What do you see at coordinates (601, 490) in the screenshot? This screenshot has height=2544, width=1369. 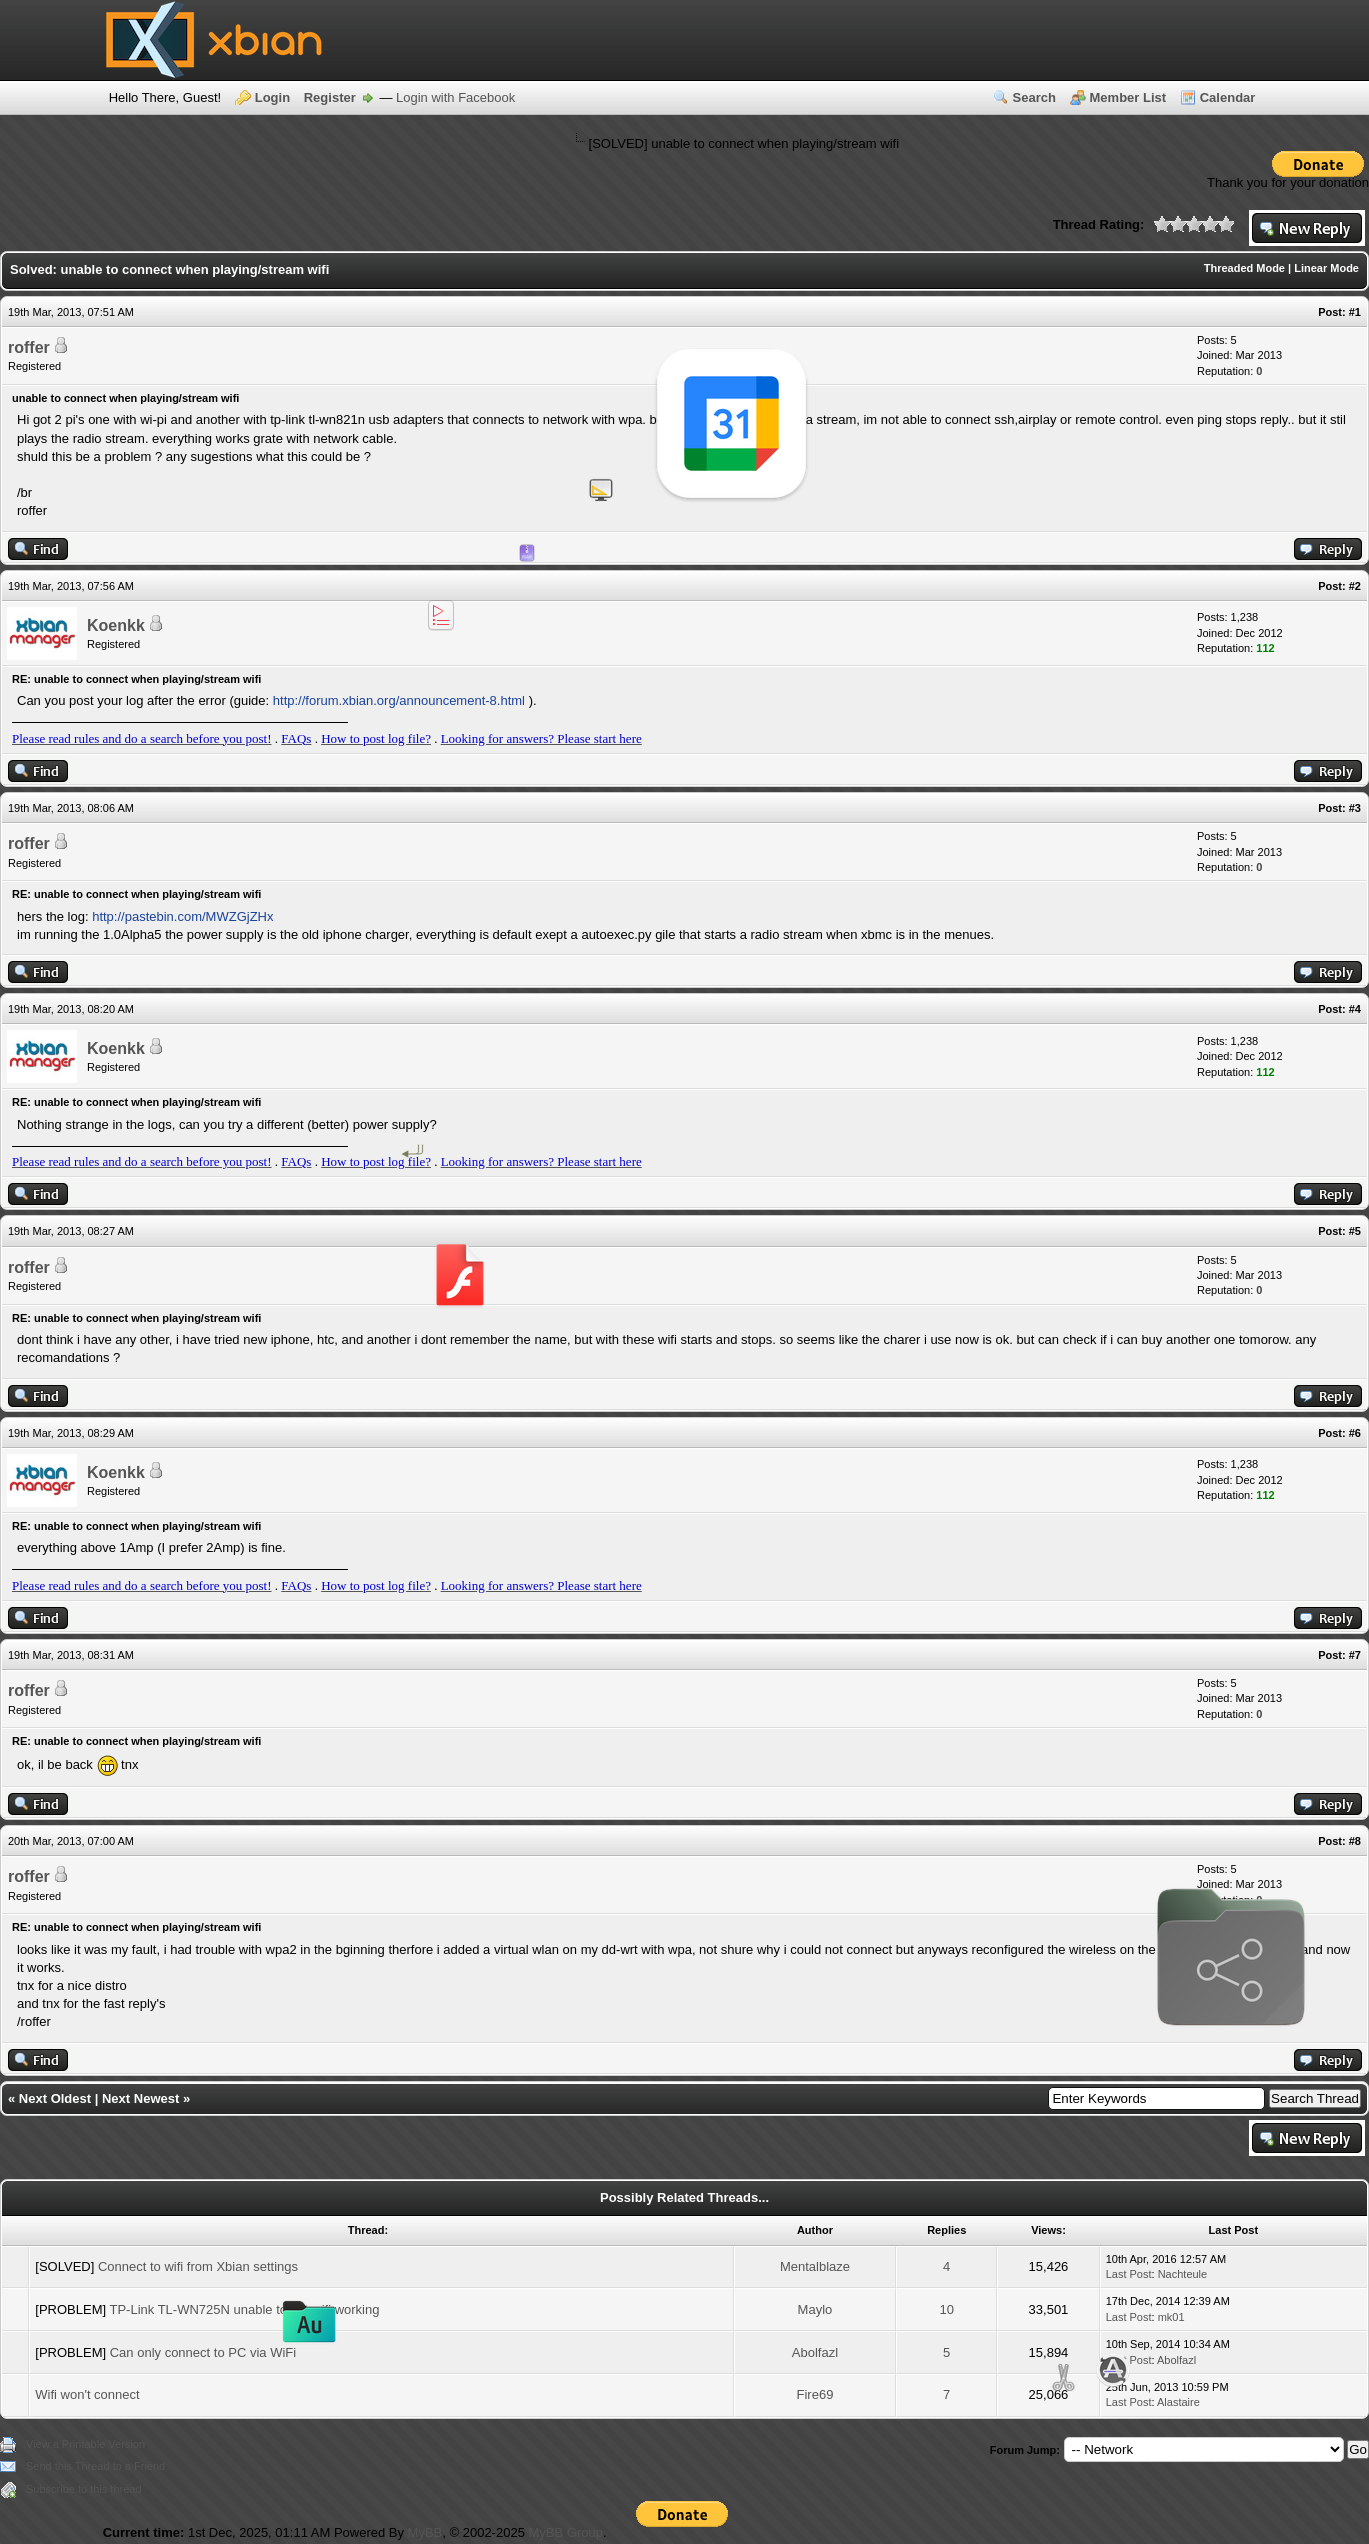 I see `open display settings` at bounding box center [601, 490].